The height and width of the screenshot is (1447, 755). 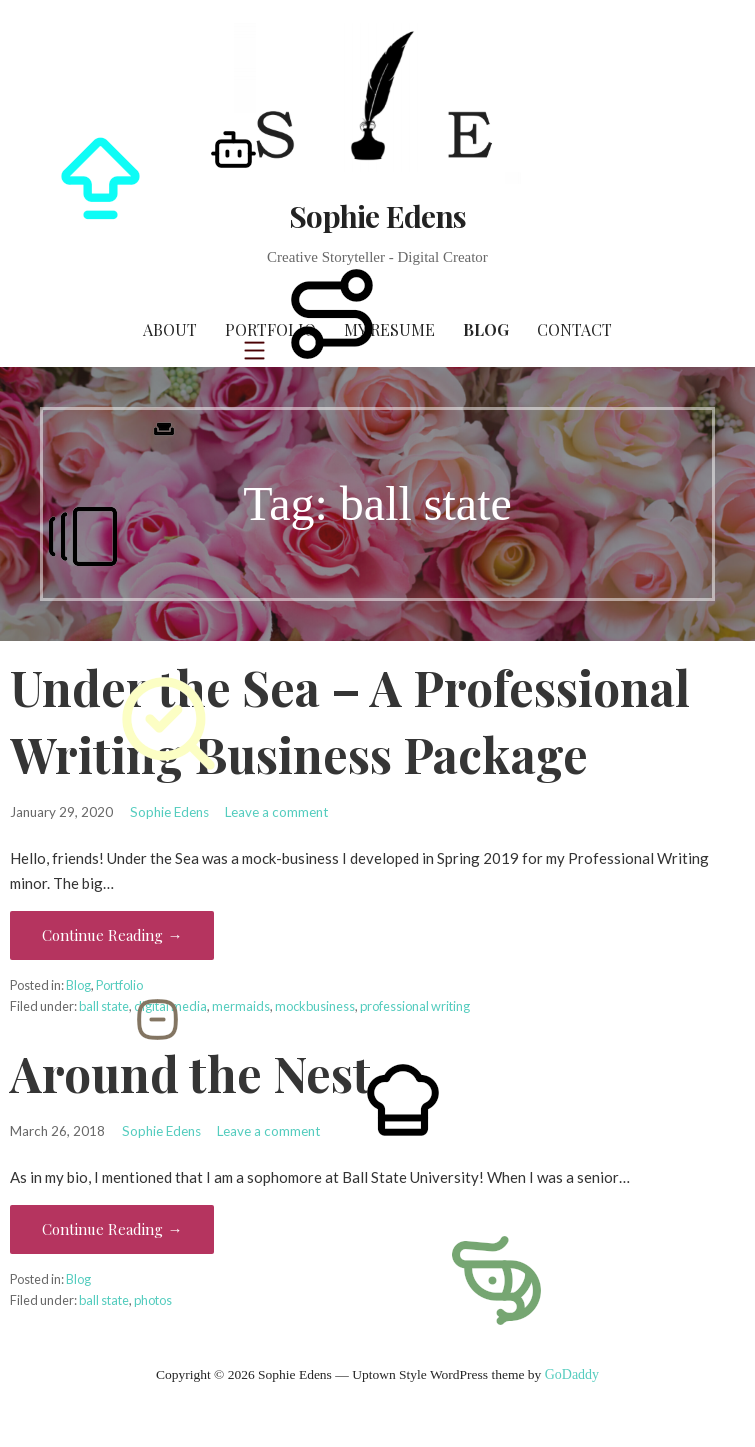 What do you see at coordinates (403, 1100) in the screenshot?
I see `browse recipes or cooking content` at bounding box center [403, 1100].